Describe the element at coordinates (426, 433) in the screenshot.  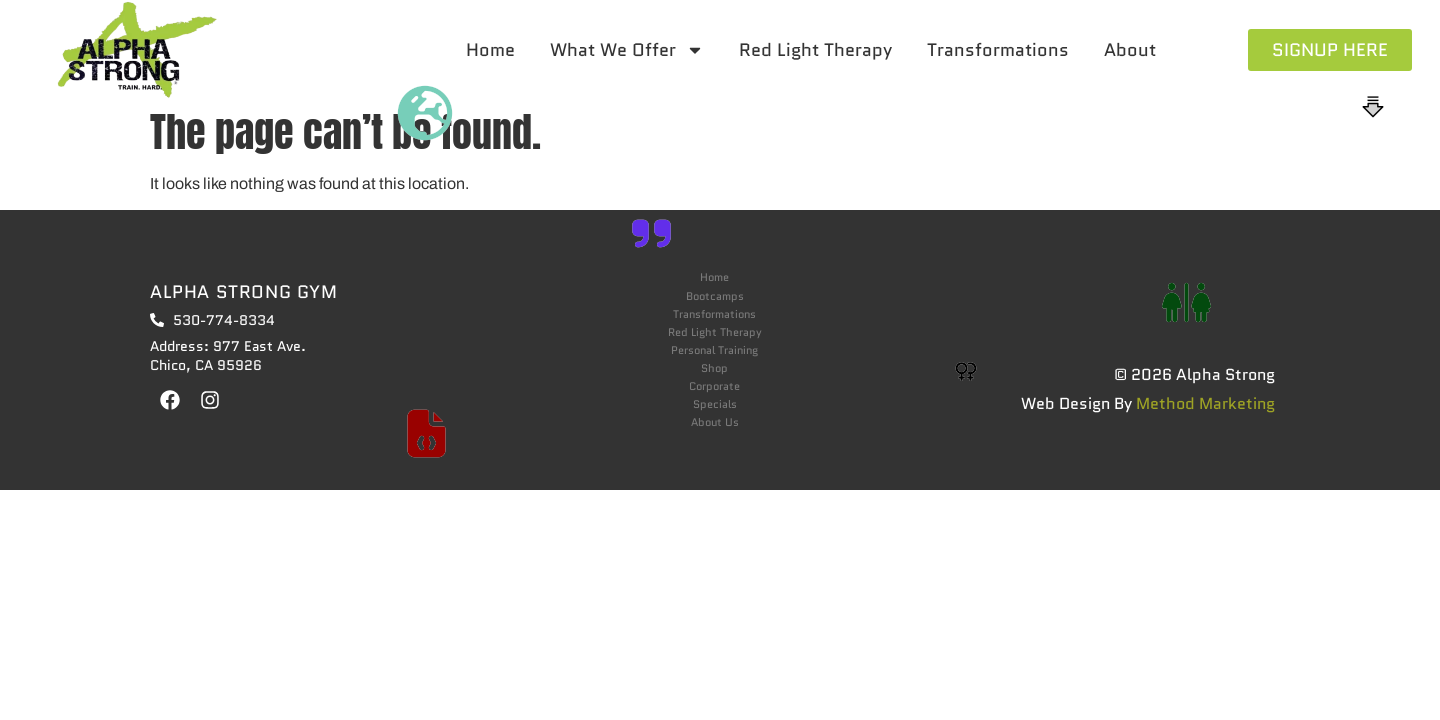
I see `view source code file` at that location.